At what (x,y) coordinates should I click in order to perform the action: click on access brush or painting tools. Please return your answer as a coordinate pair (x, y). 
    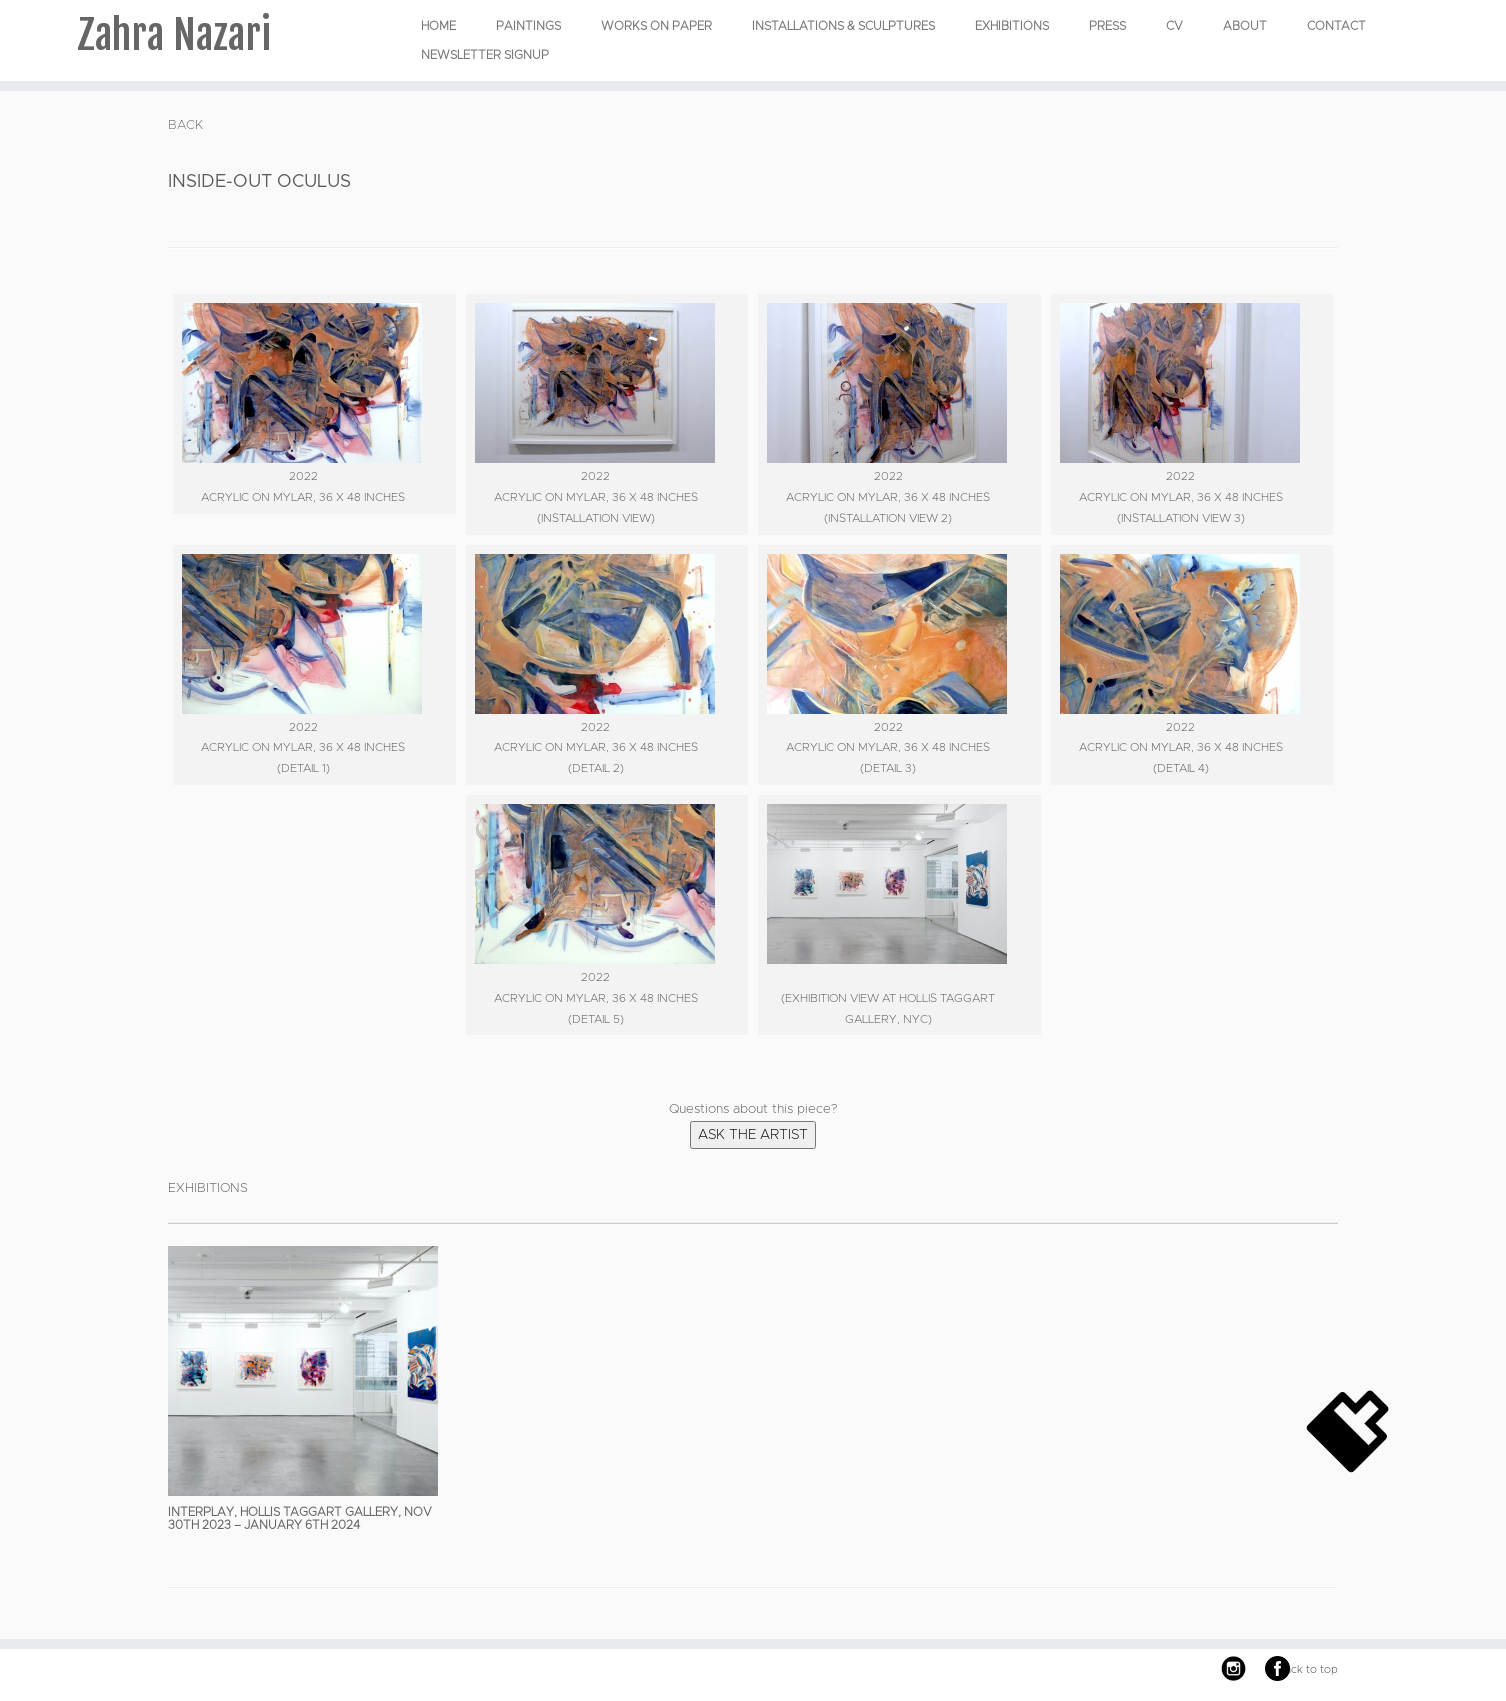
    Looking at the image, I should click on (1350, 1429).